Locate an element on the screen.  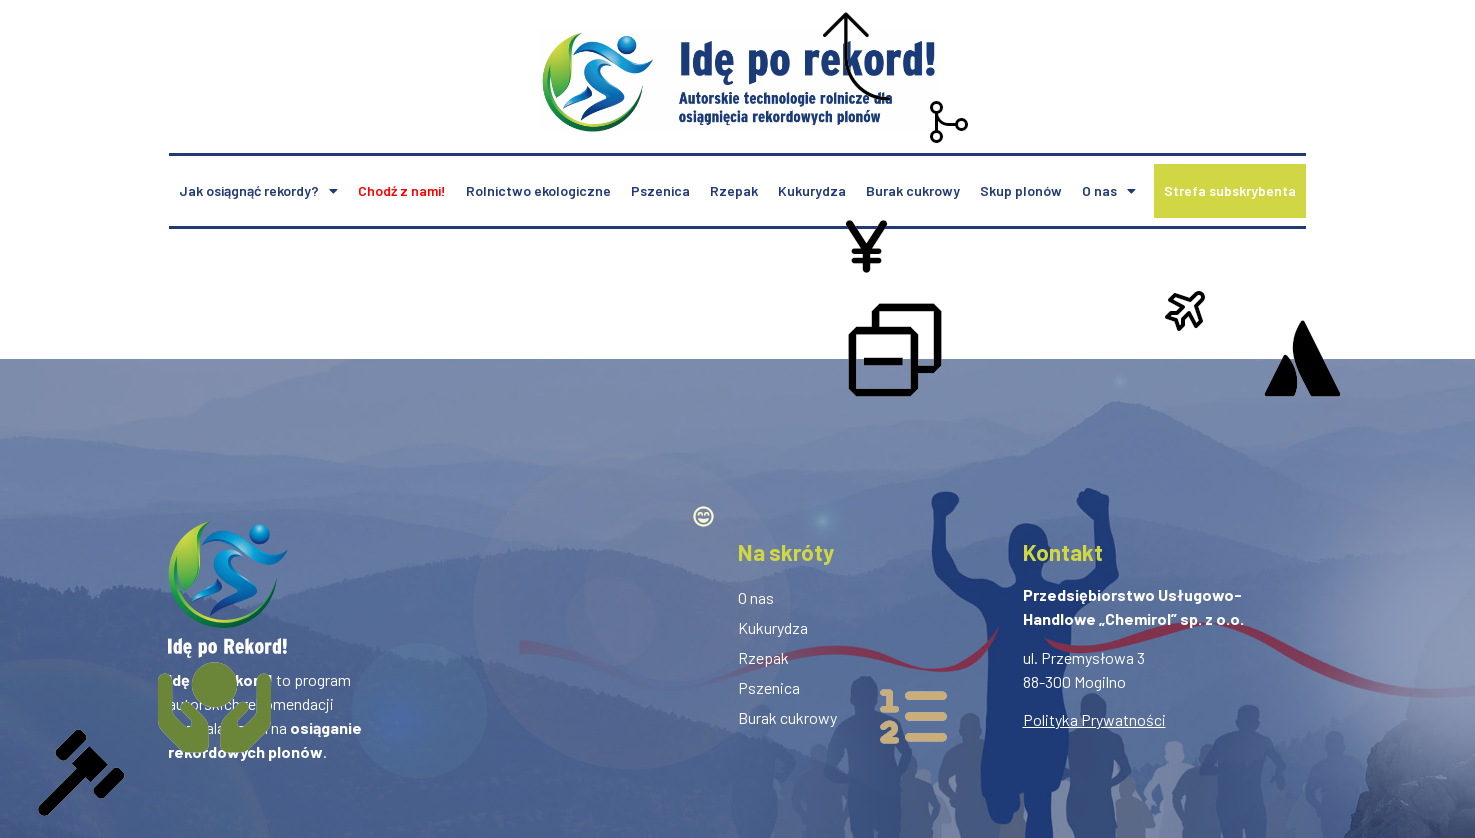
create a numbered list is located at coordinates (913, 716).